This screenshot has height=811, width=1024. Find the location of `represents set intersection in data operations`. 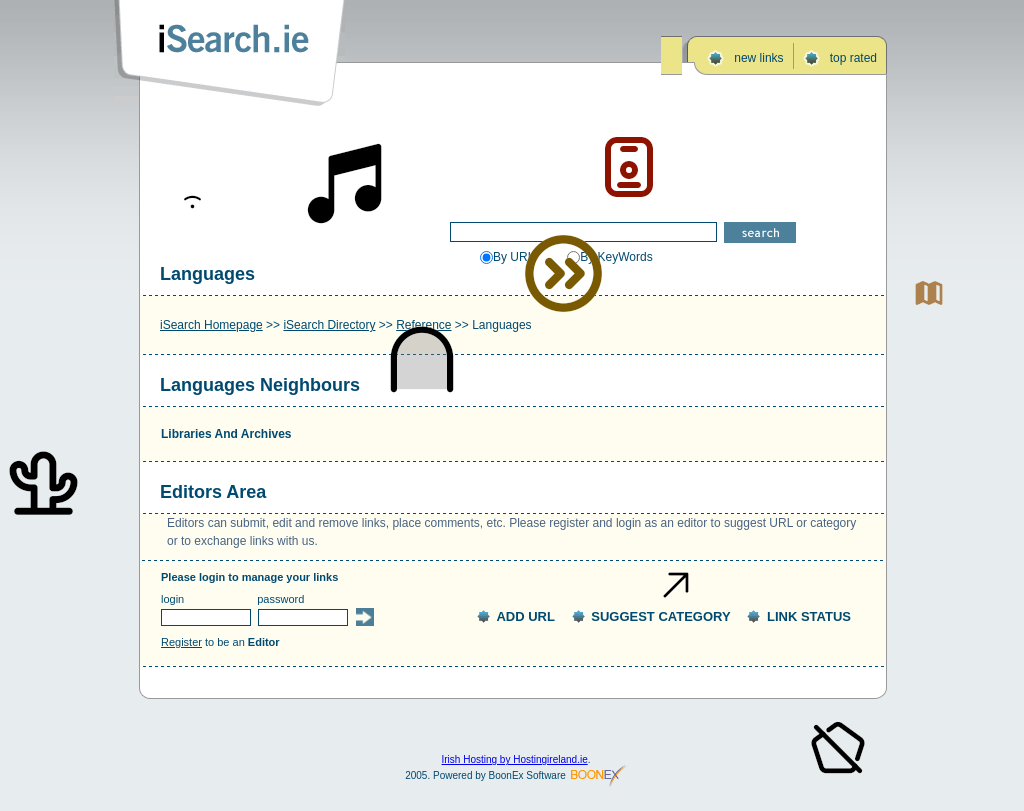

represents set intersection in data operations is located at coordinates (422, 361).